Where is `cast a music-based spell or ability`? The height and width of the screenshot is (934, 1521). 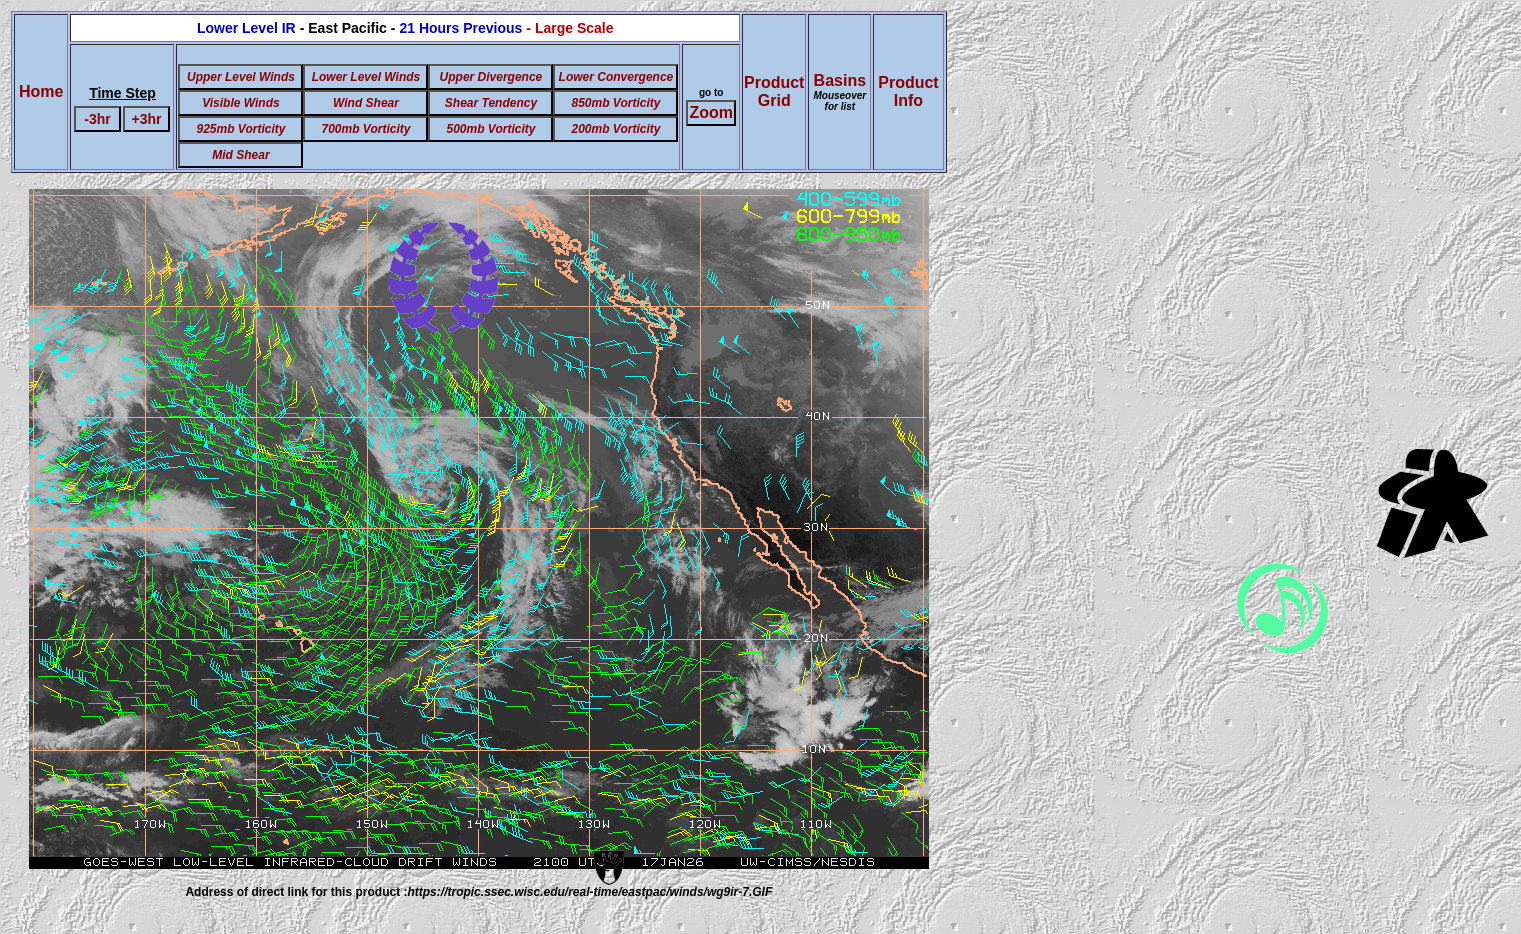 cast a music-based spell or ability is located at coordinates (1282, 608).